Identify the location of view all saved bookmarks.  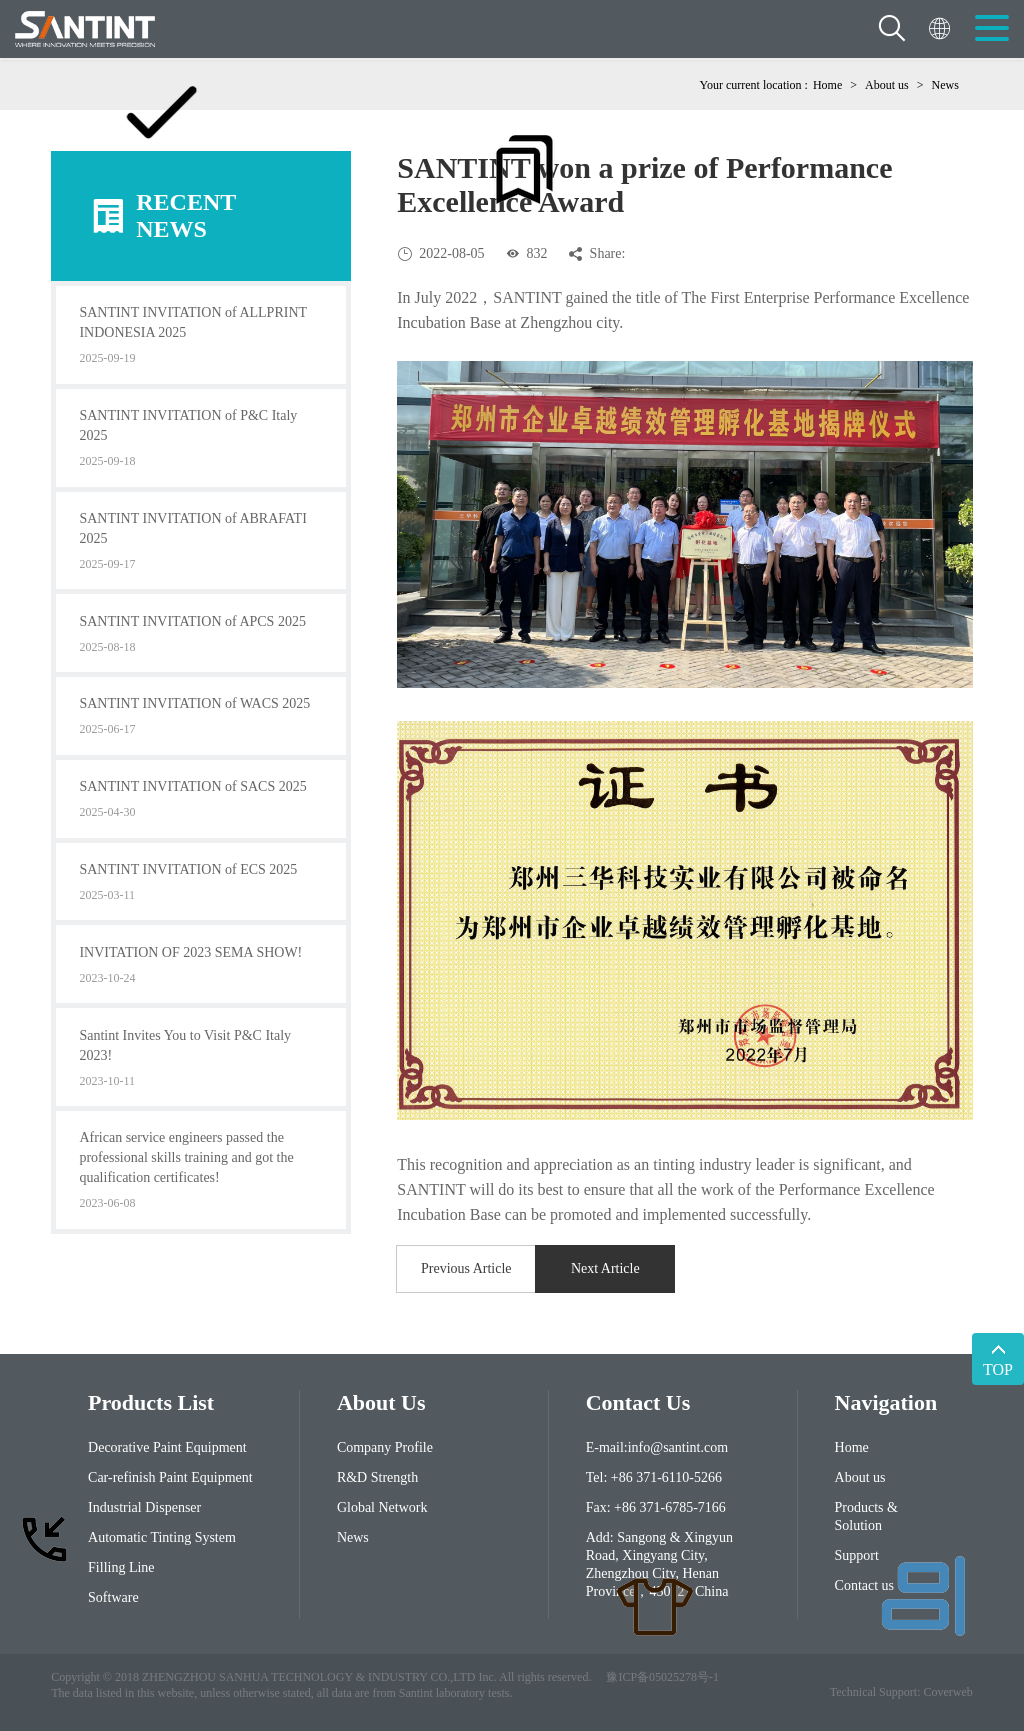
(524, 169).